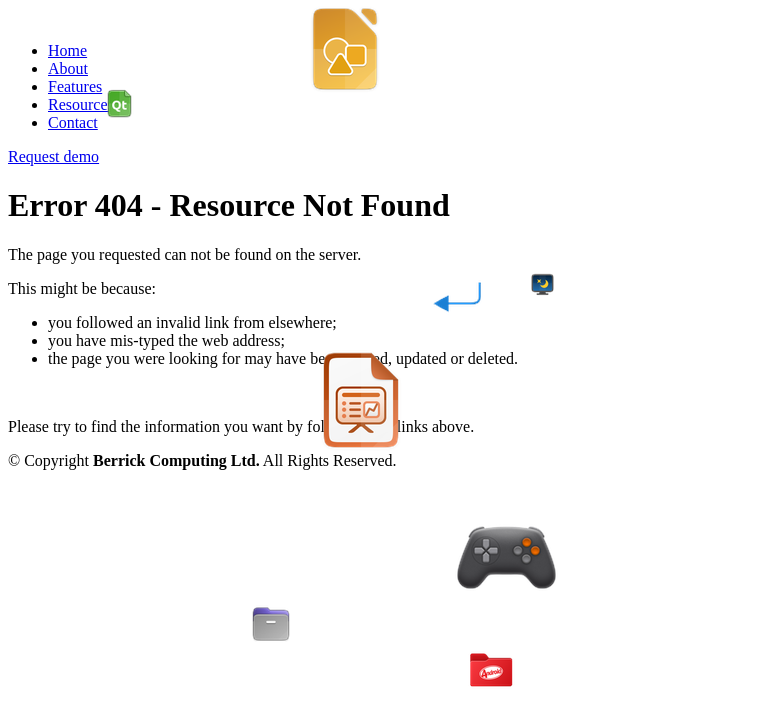 The height and width of the screenshot is (720, 768). I want to click on open libreoffice draw application, so click(345, 49).